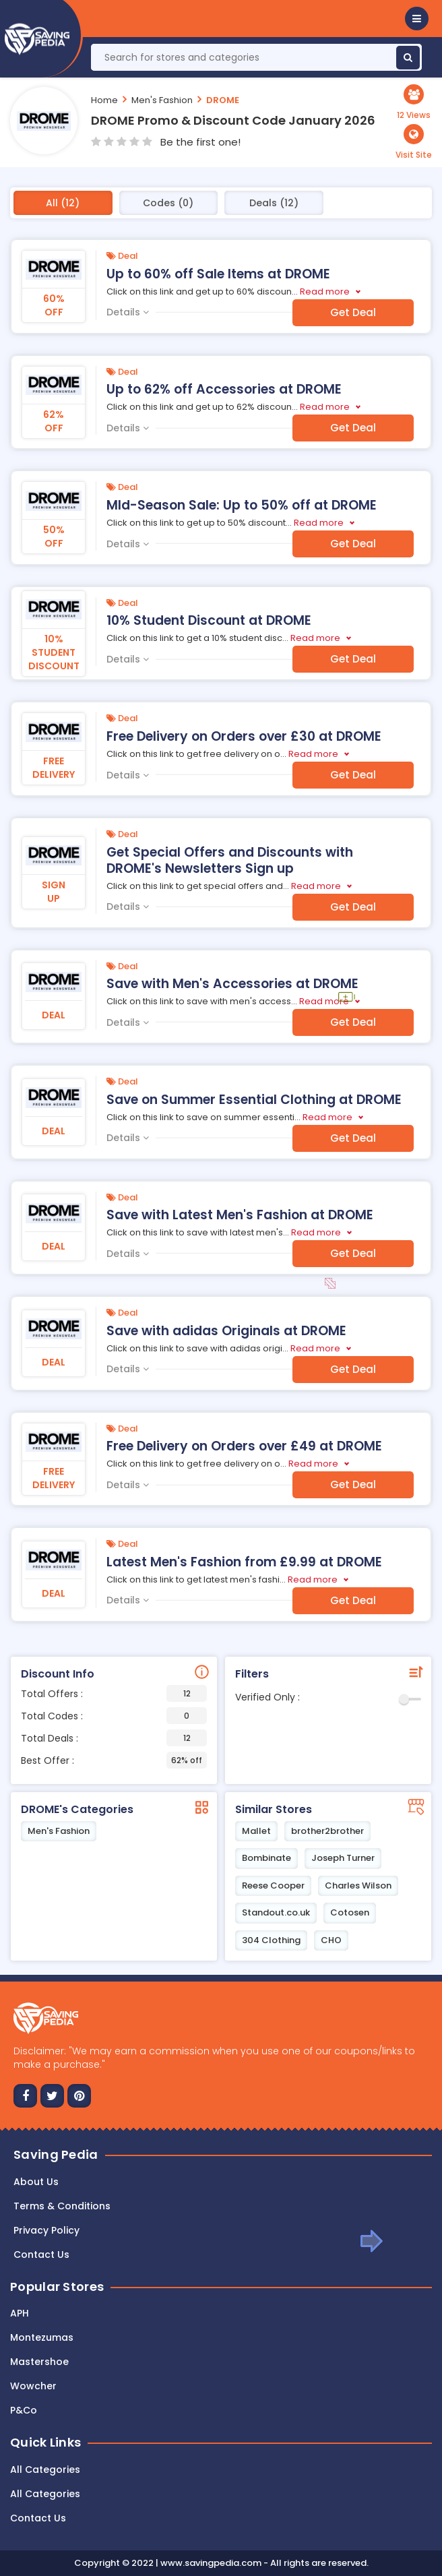  Describe the element at coordinates (346, 997) in the screenshot. I see `add or extend battery life` at that location.